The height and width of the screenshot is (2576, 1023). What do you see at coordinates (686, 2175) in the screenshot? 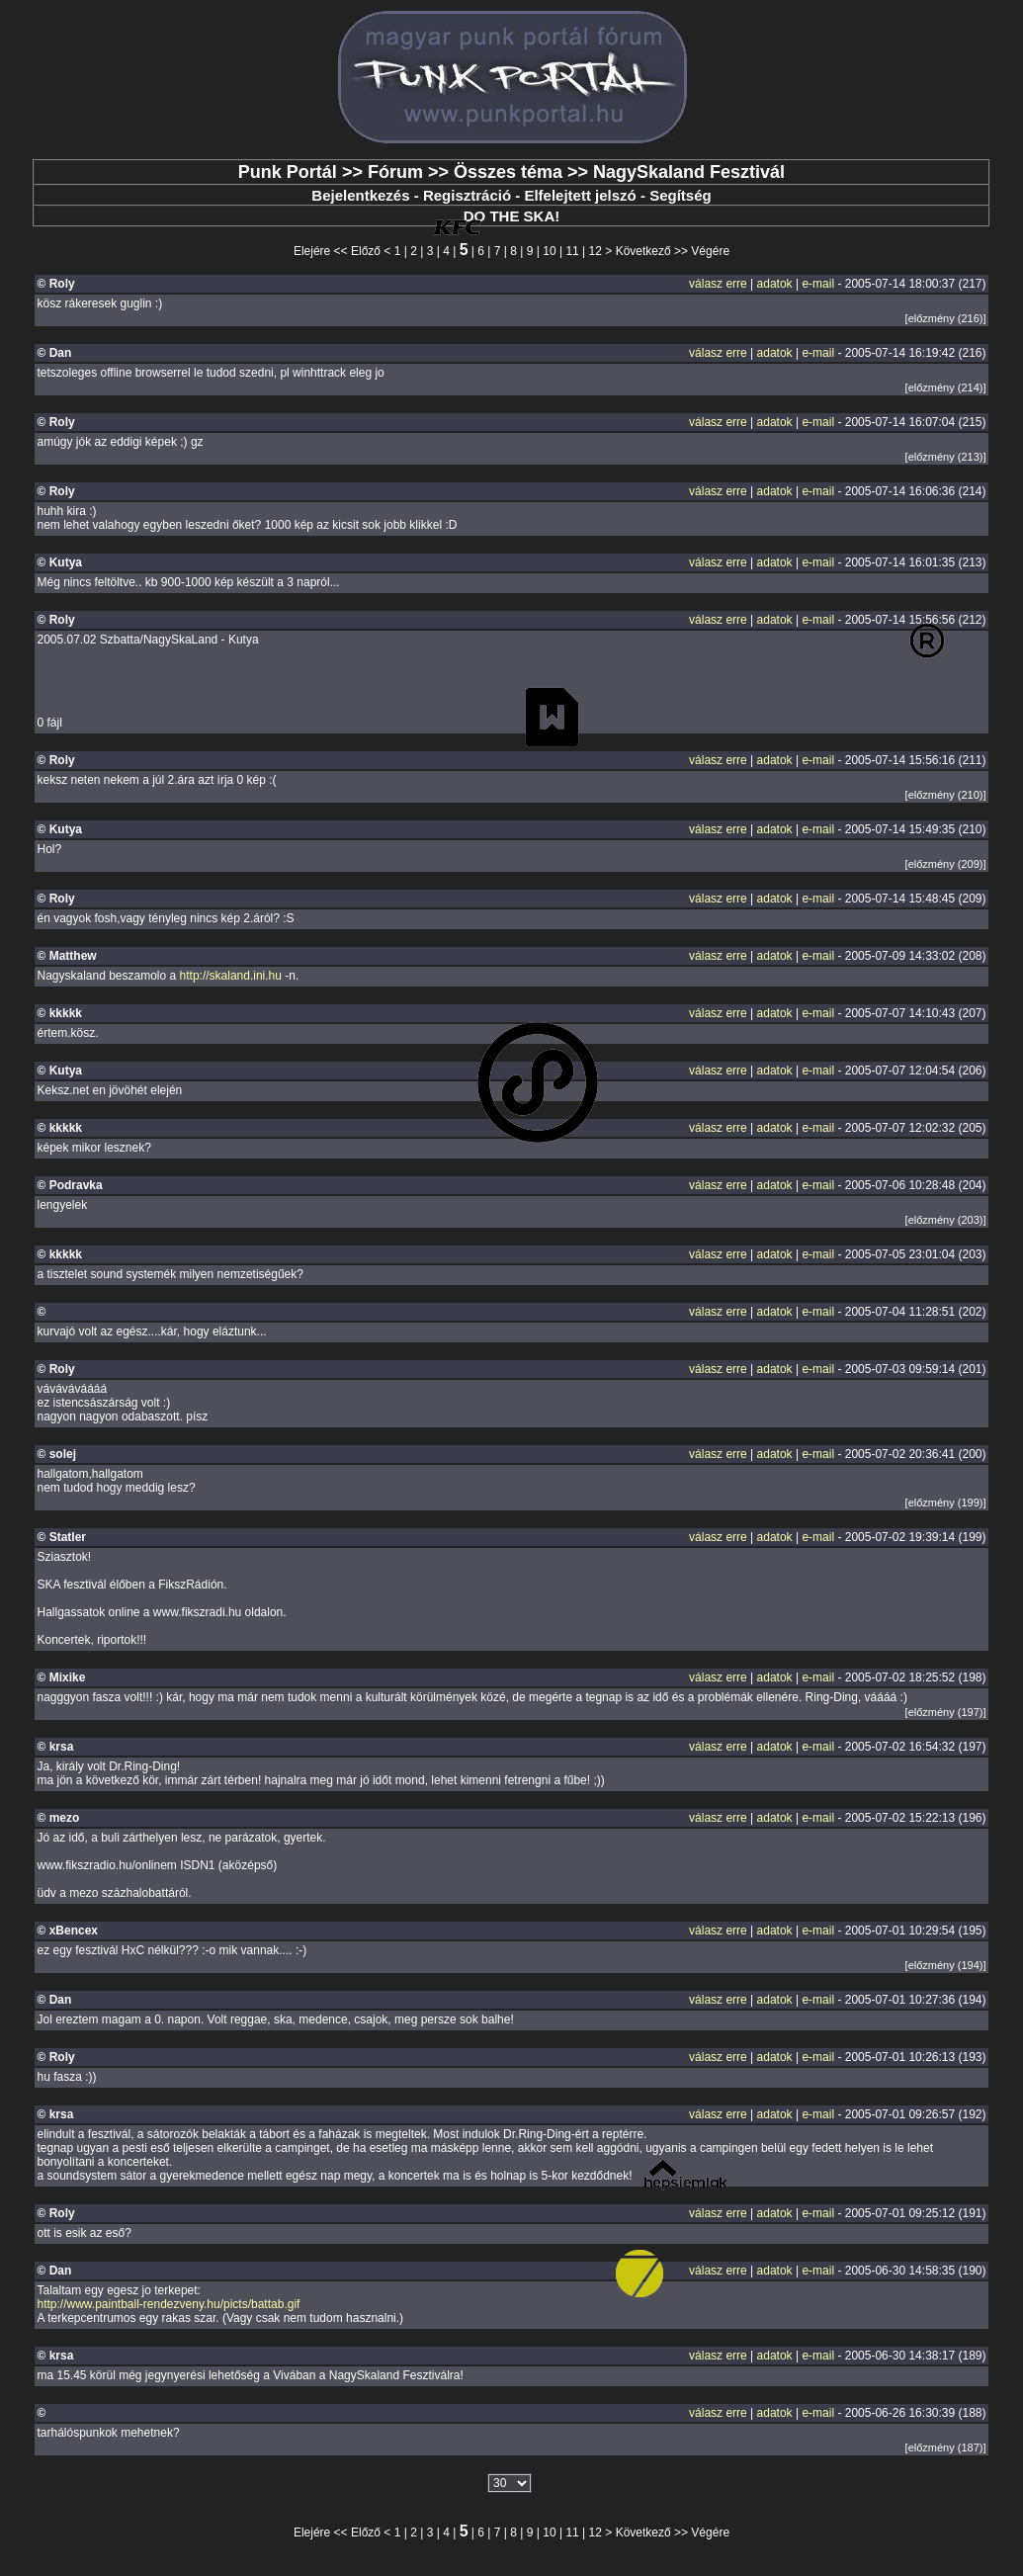
I see `open the Hepsiemlak real estate app` at bounding box center [686, 2175].